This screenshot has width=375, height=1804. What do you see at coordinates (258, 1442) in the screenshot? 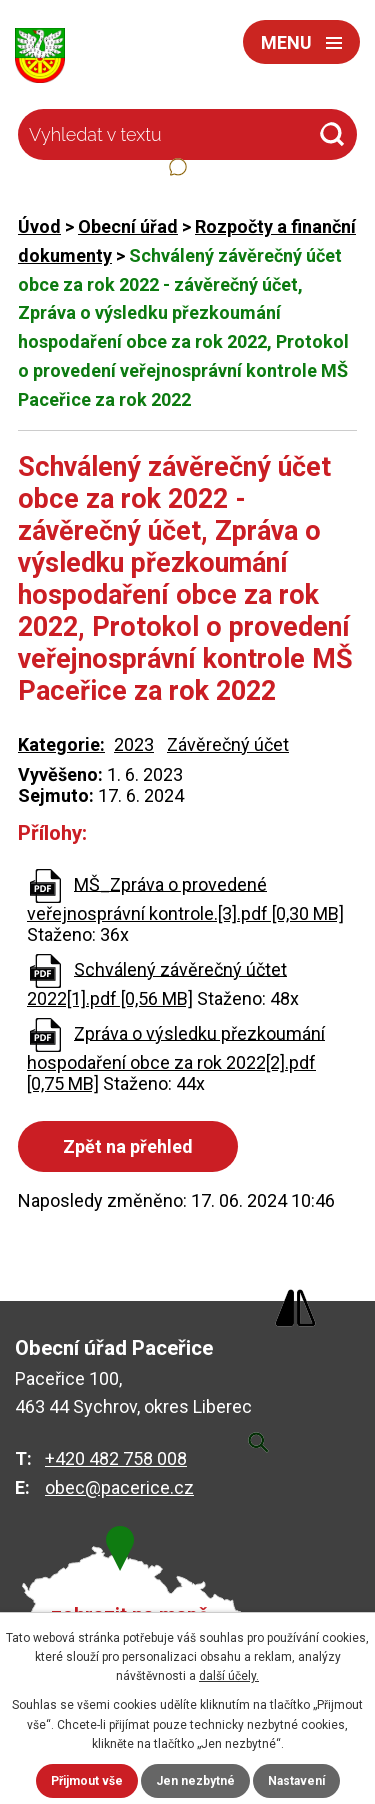
I see `search for content` at bounding box center [258, 1442].